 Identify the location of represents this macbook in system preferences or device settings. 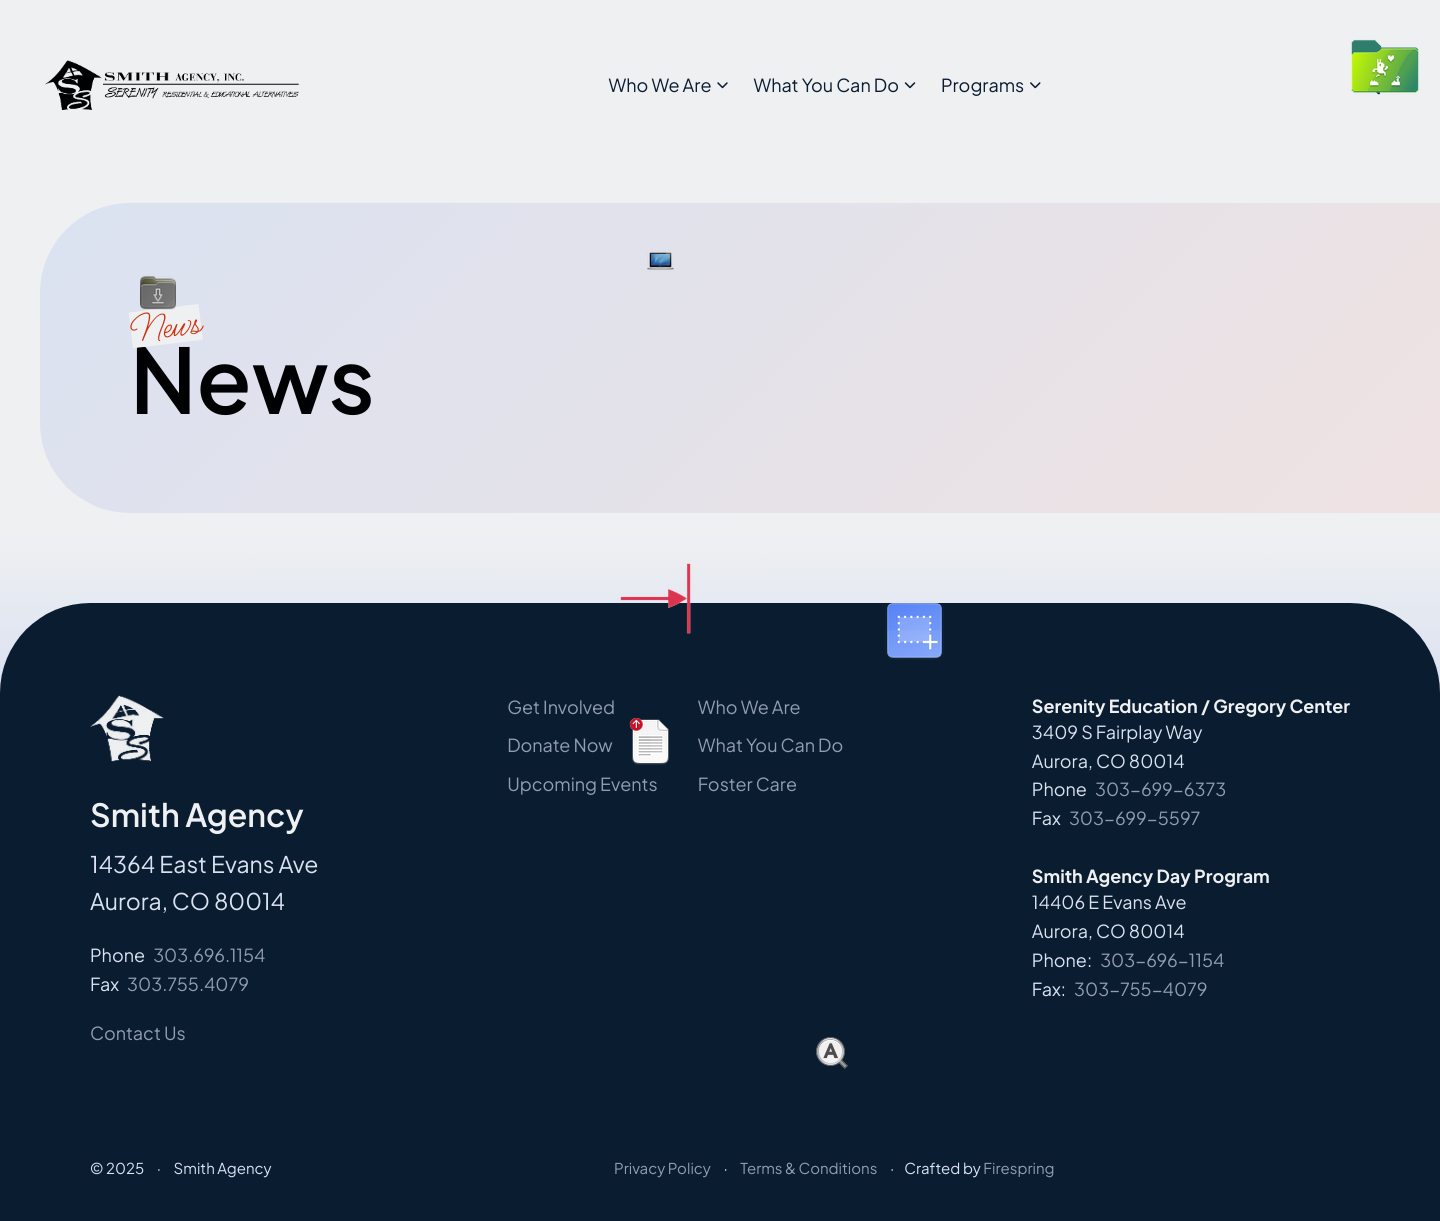
(660, 259).